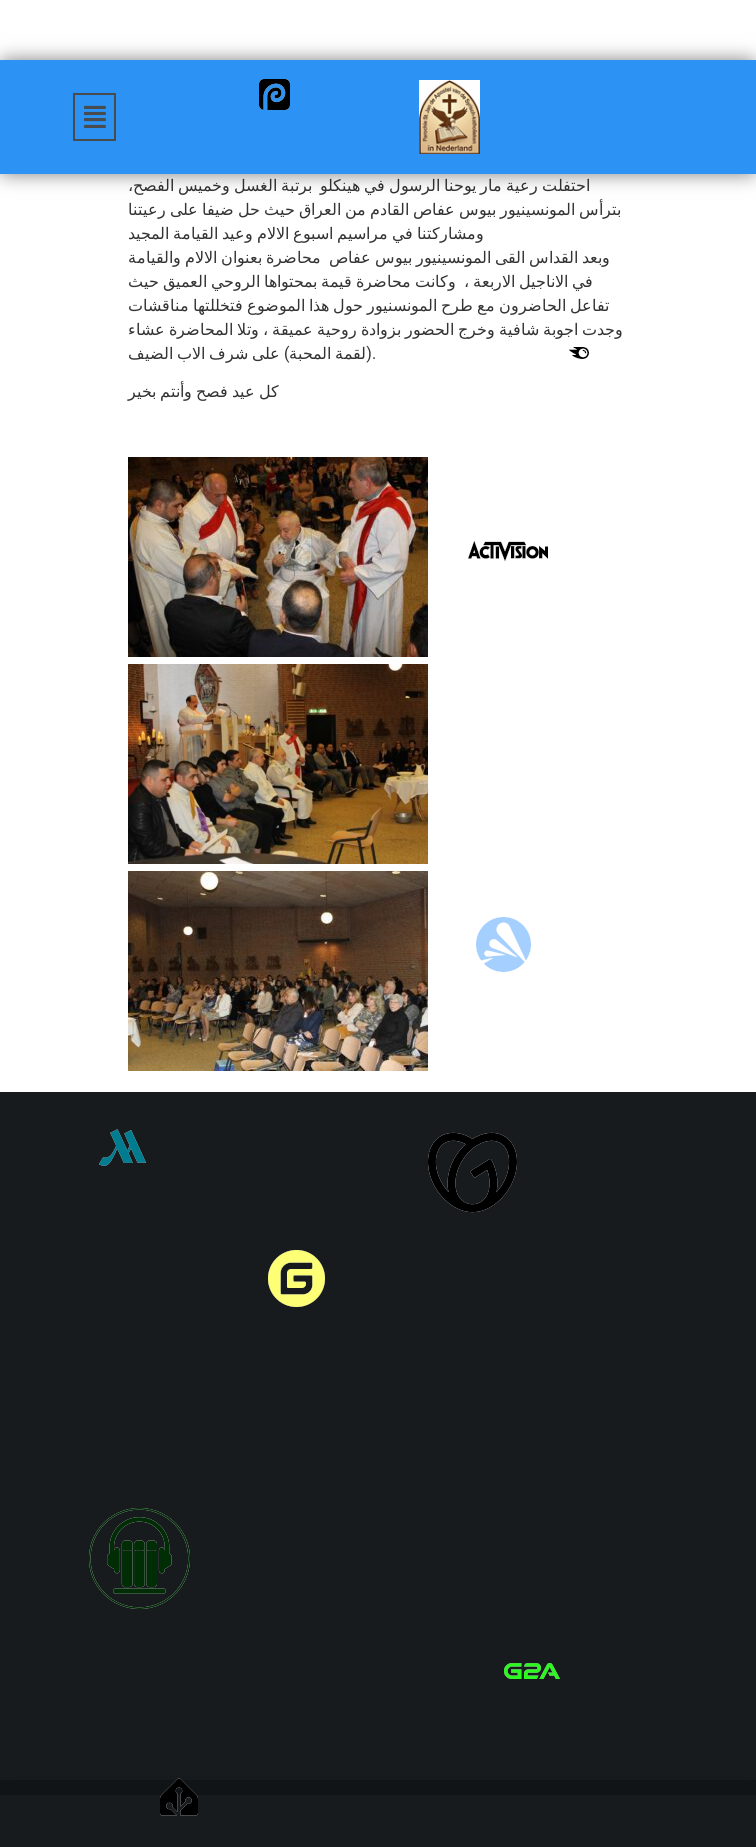 This screenshot has width=756, height=1847. What do you see at coordinates (139, 1558) in the screenshot?
I see `open audiobookshelf app` at bounding box center [139, 1558].